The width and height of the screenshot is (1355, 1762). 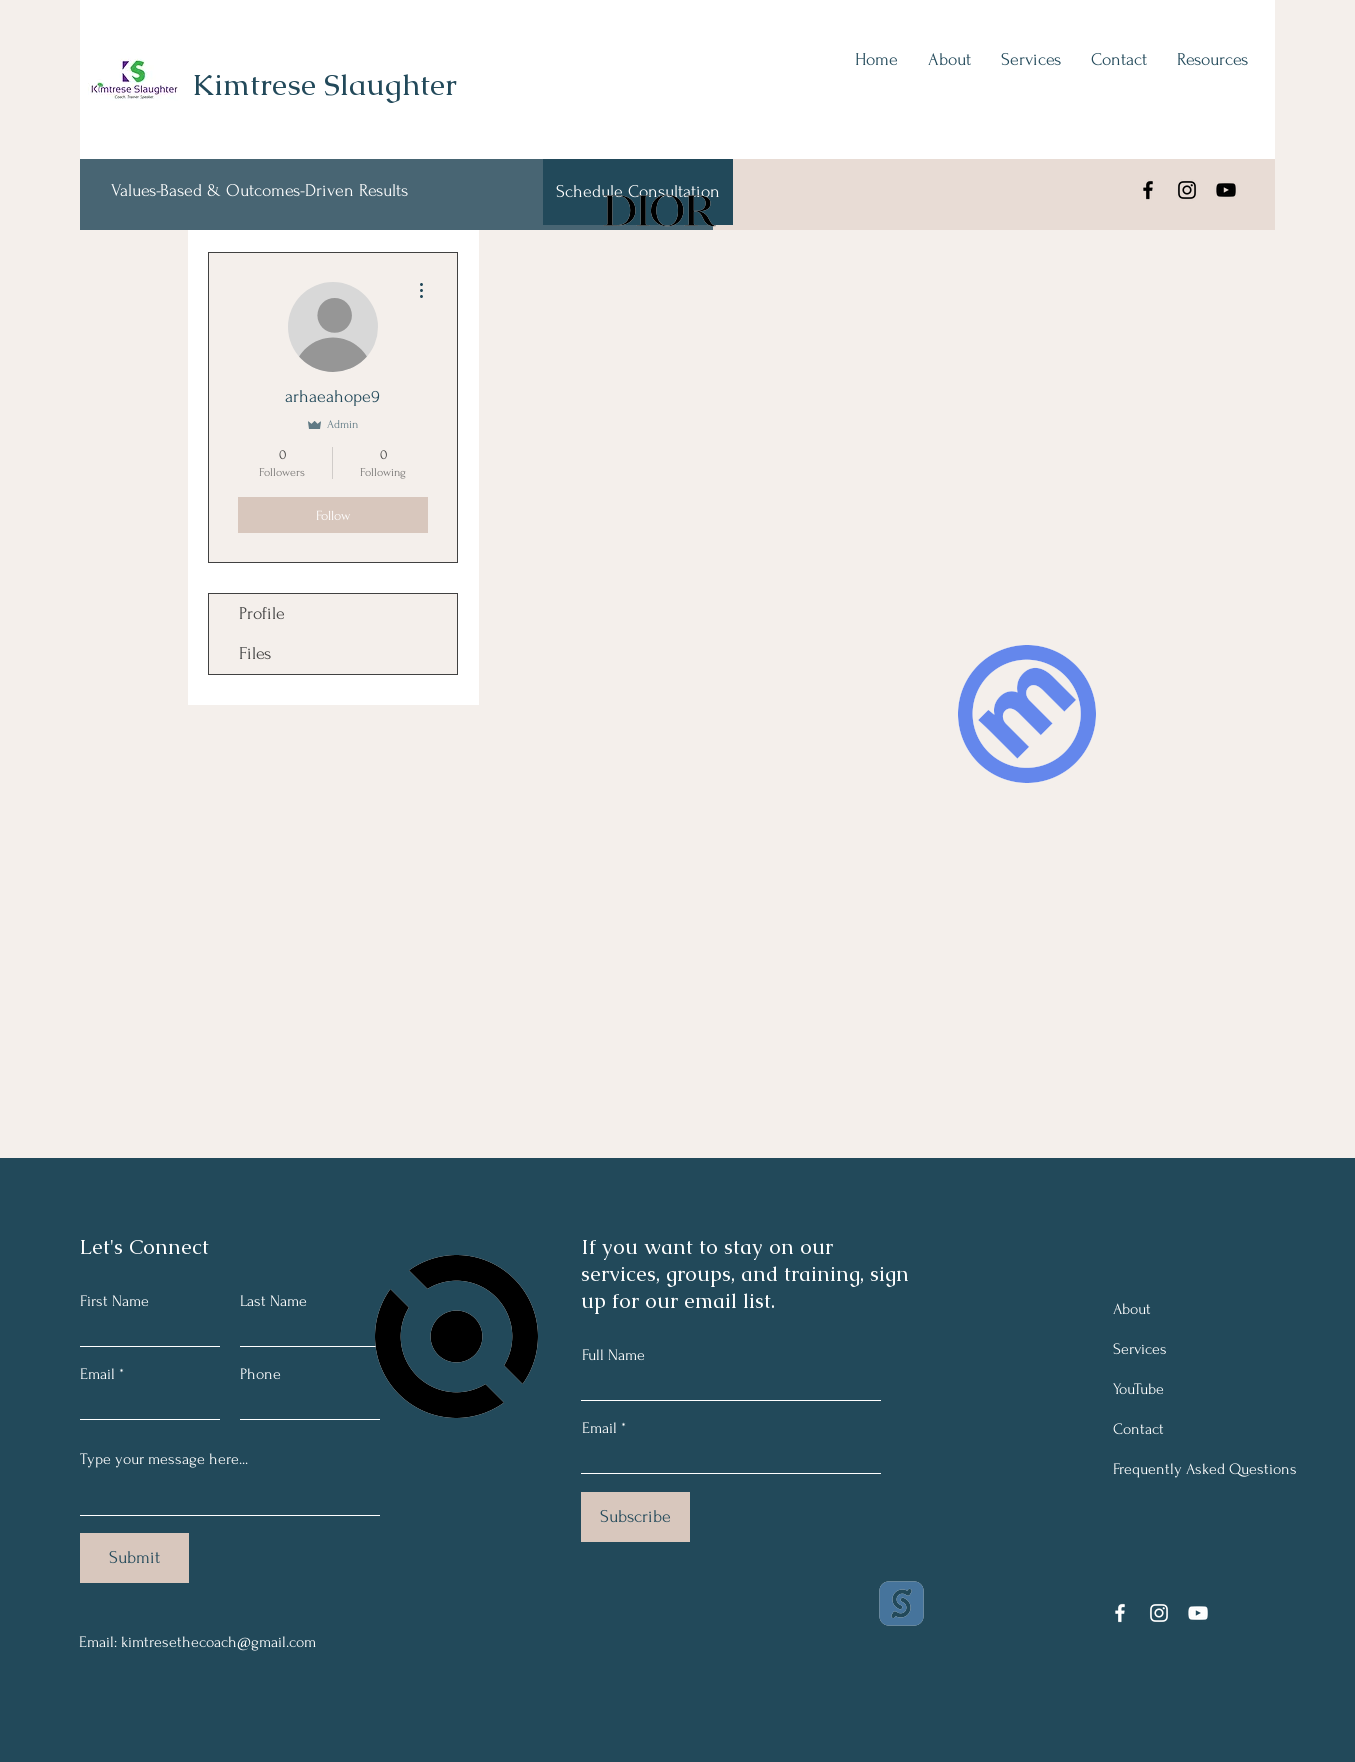 What do you see at coordinates (1027, 714) in the screenshot?
I see `visit metacritic website` at bounding box center [1027, 714].